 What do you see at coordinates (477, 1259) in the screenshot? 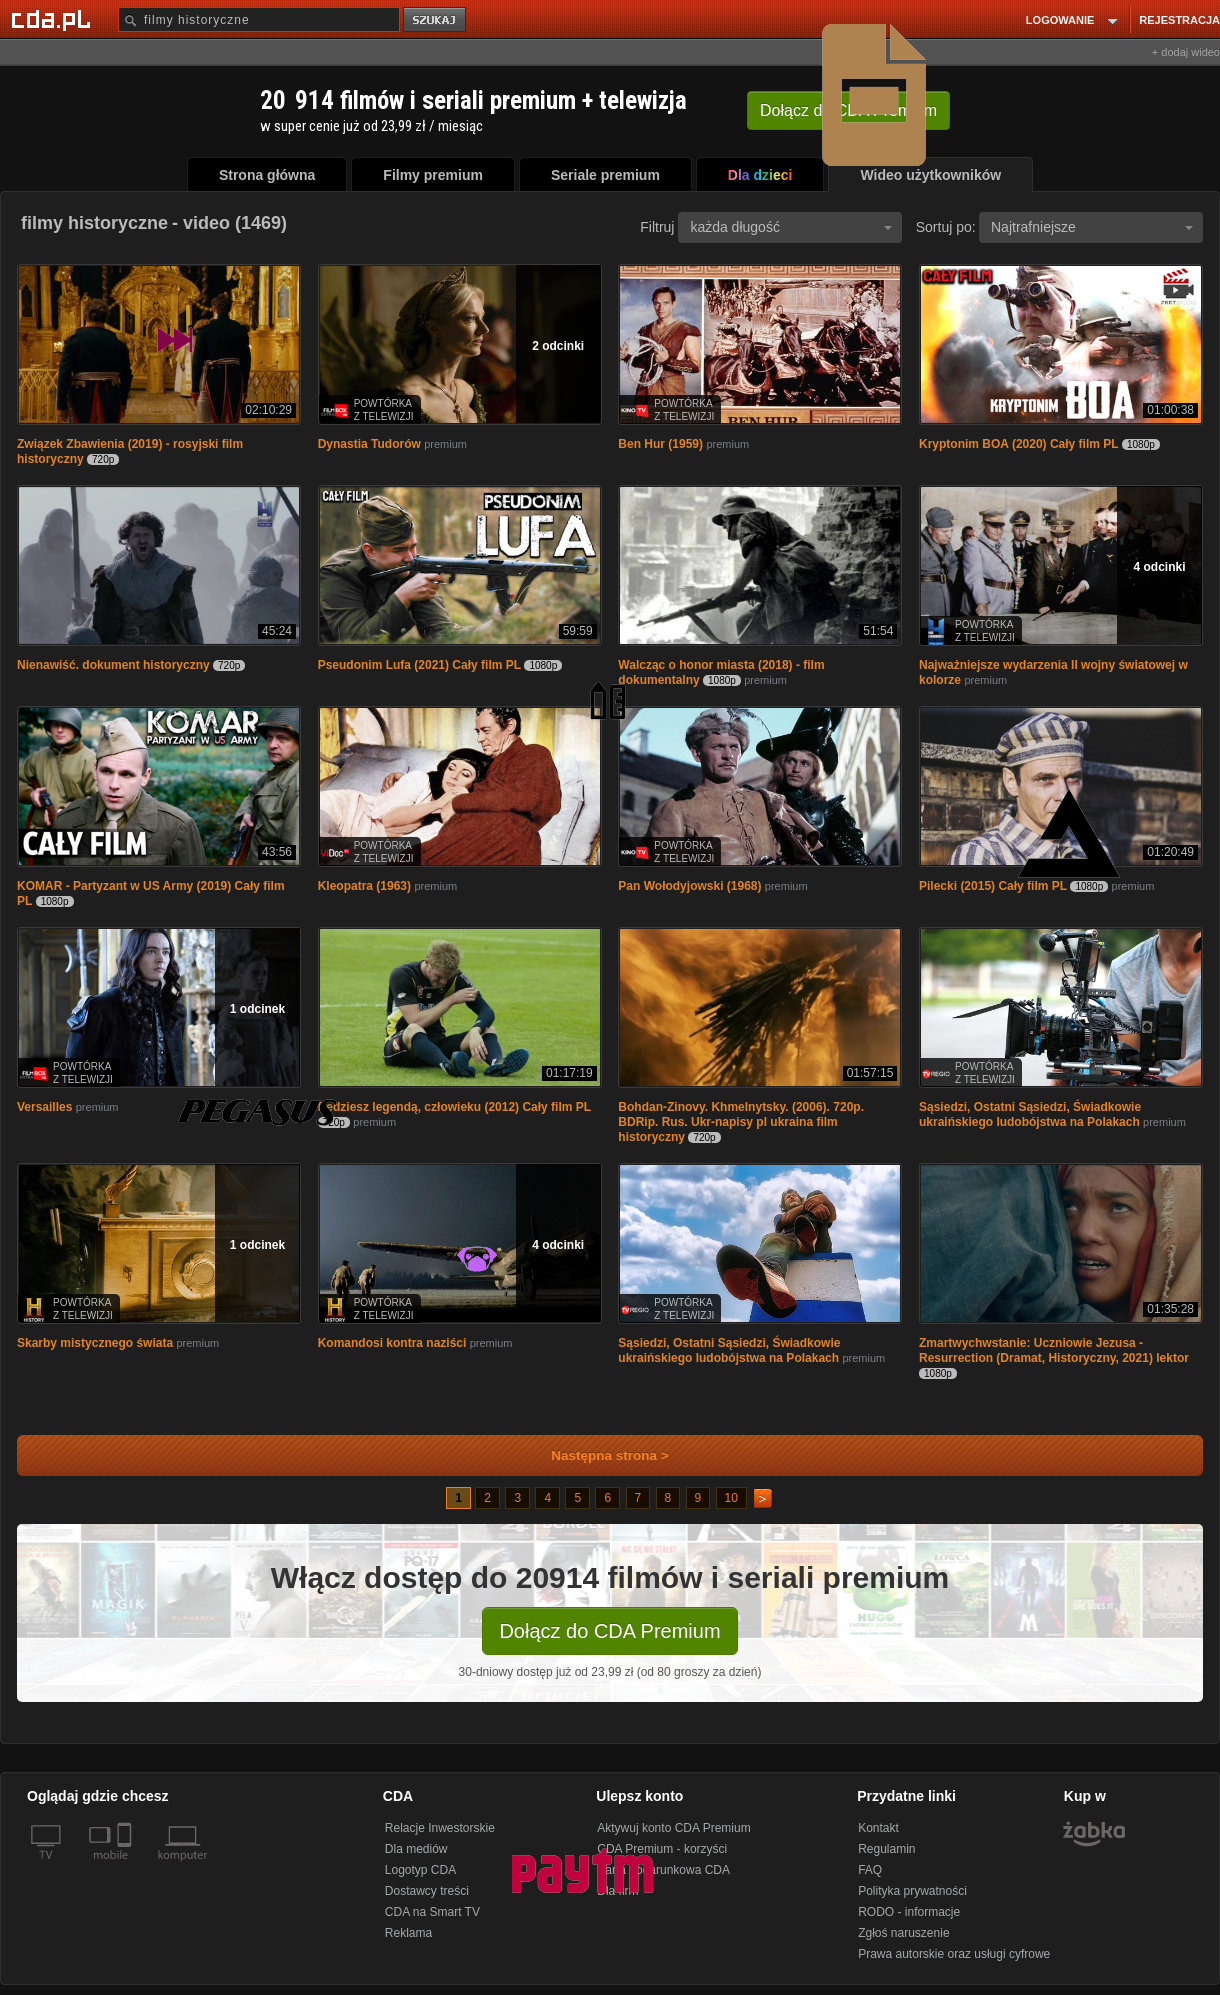
I see `pug template engine logo` at bounding box center [477, 1259].